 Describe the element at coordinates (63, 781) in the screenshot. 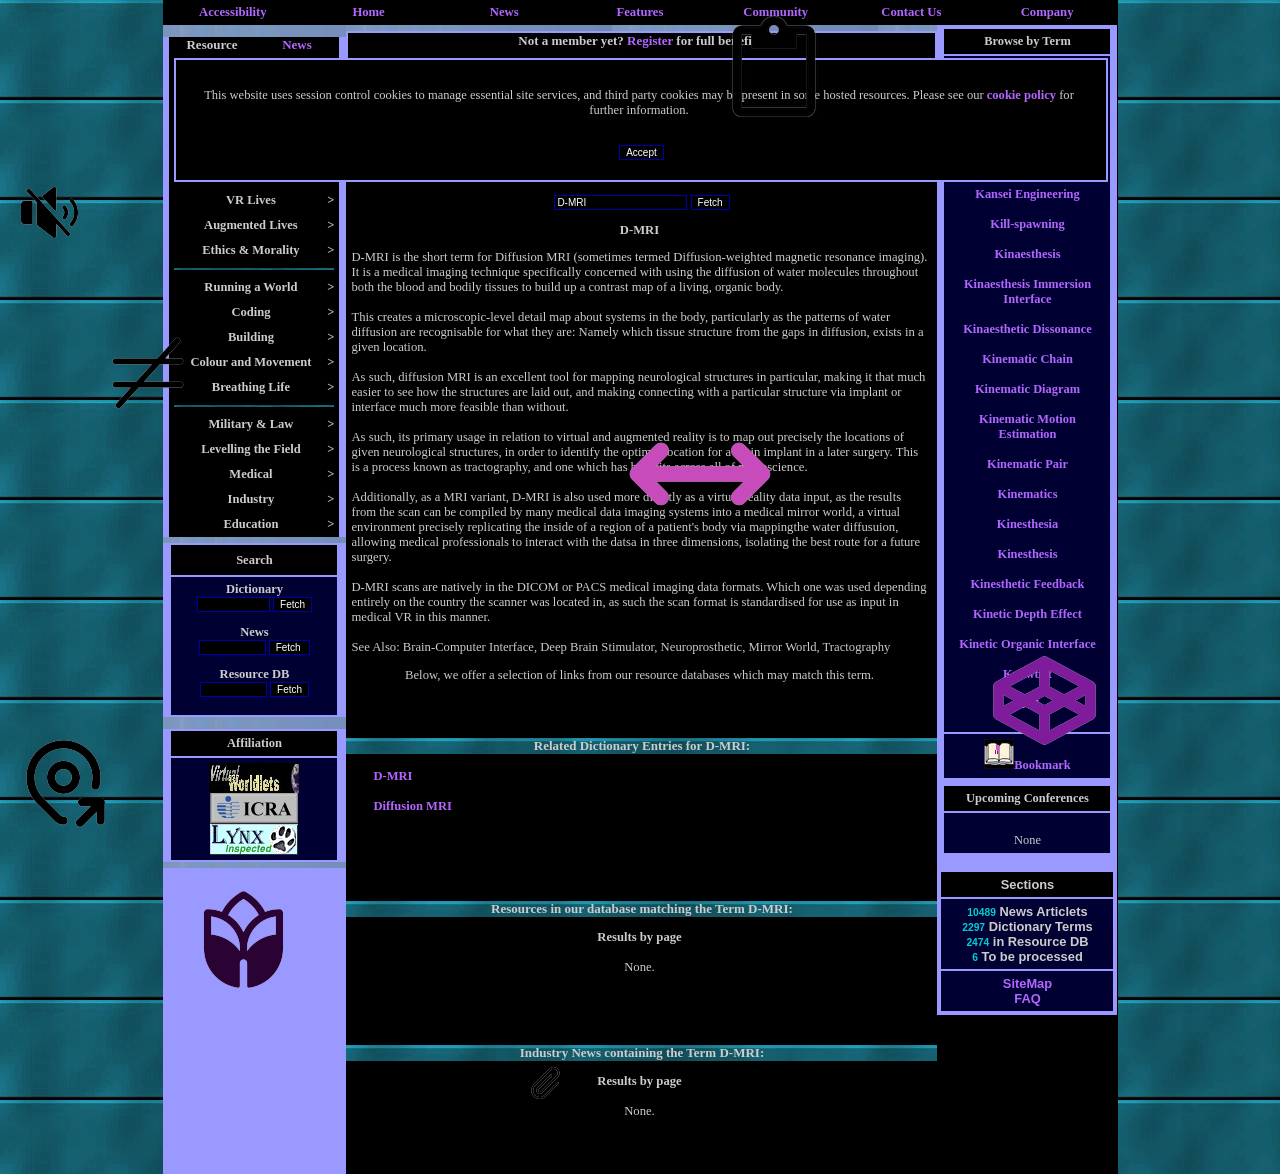

I see `share a location with others` at that location.